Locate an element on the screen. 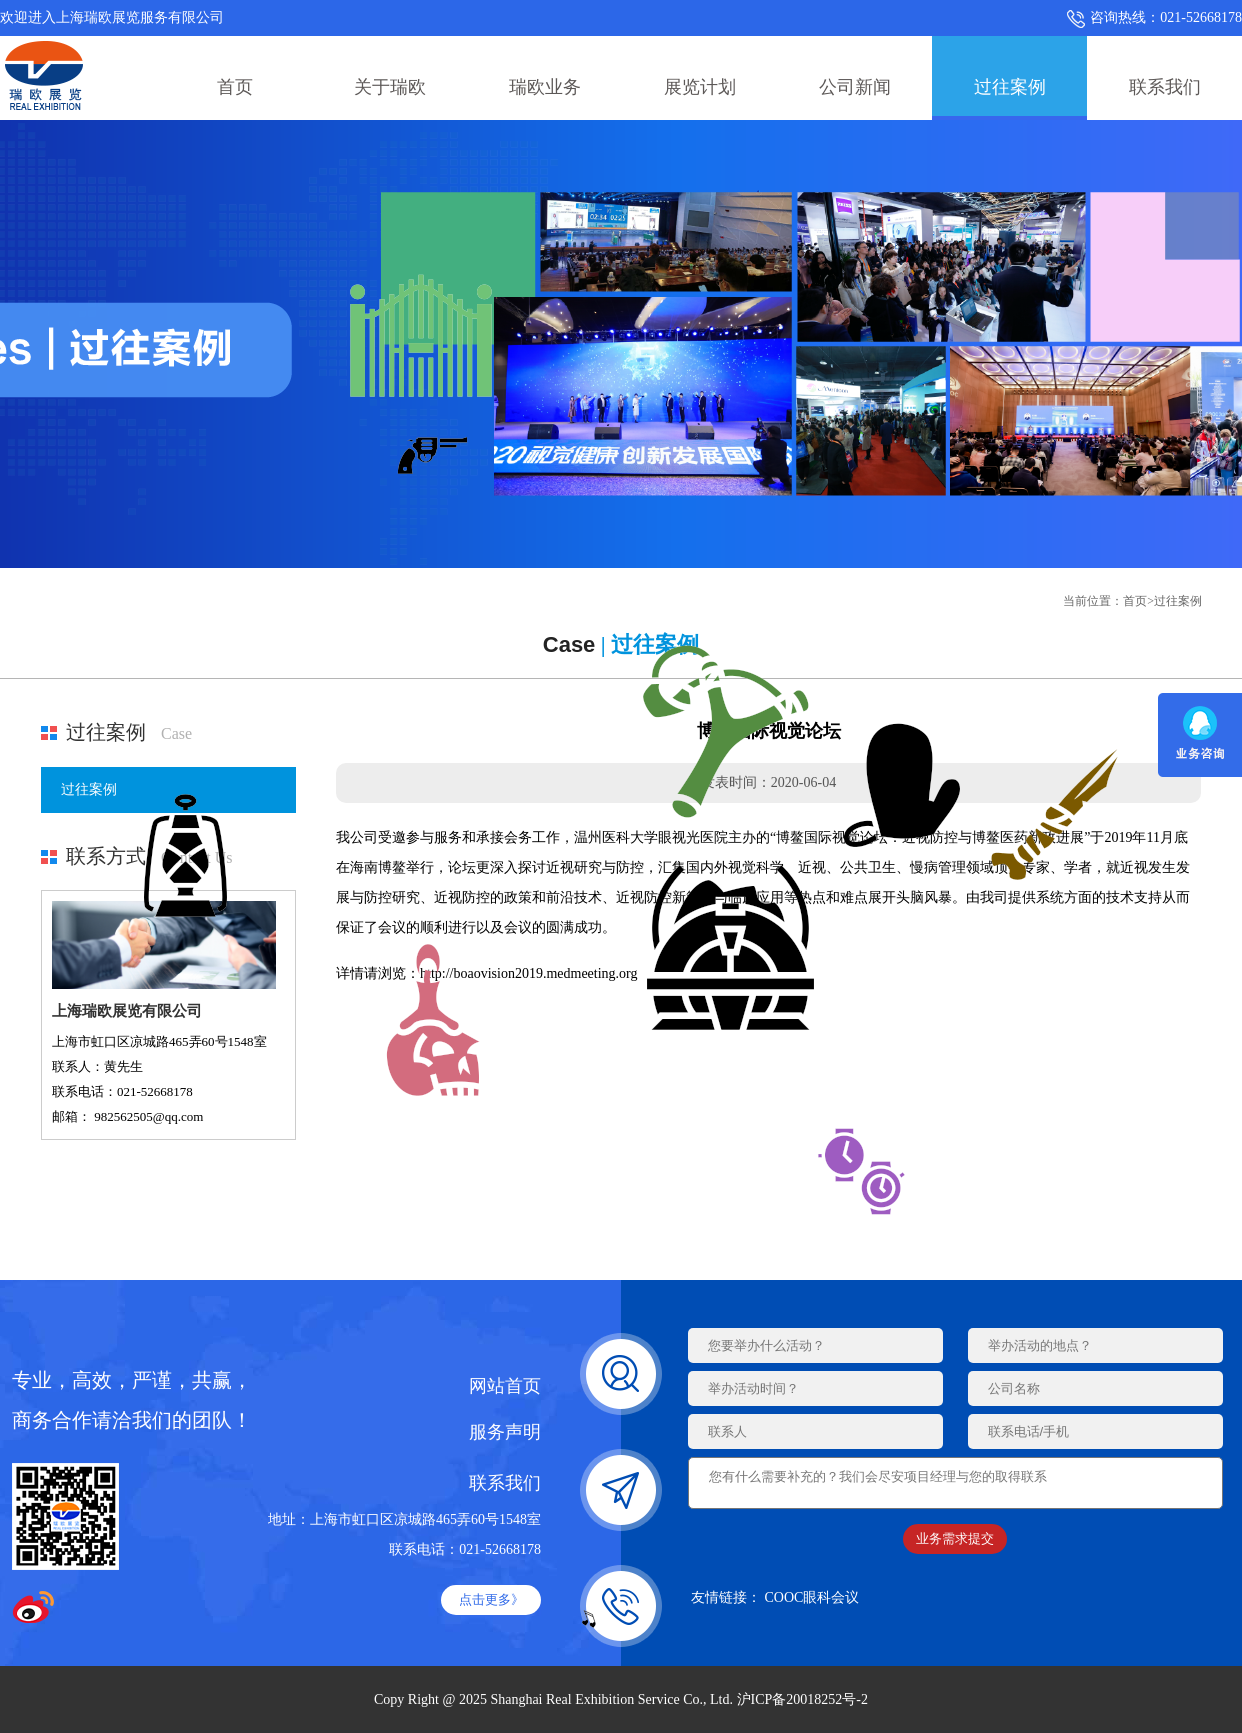  access cooking or recipe features is located at coordinates (904, 784).